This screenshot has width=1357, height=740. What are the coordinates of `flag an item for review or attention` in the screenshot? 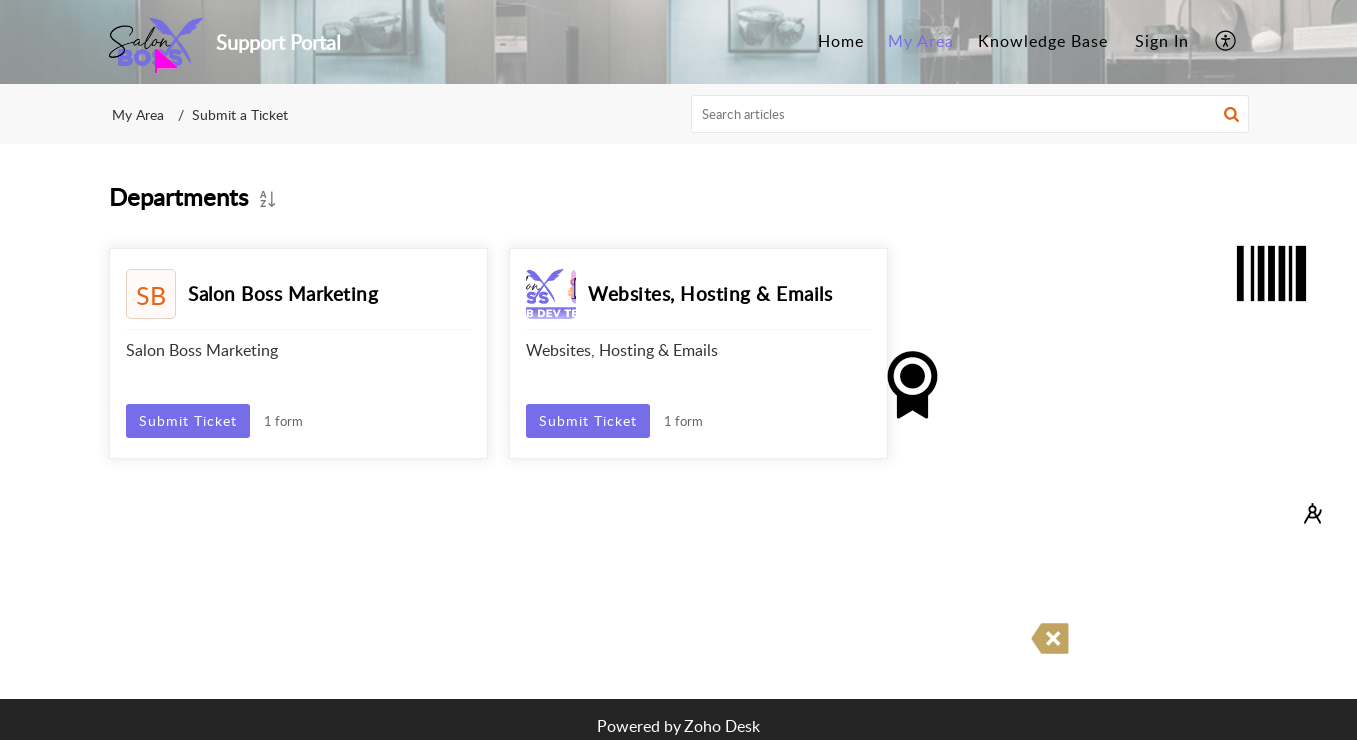 It's located at (165, 61).